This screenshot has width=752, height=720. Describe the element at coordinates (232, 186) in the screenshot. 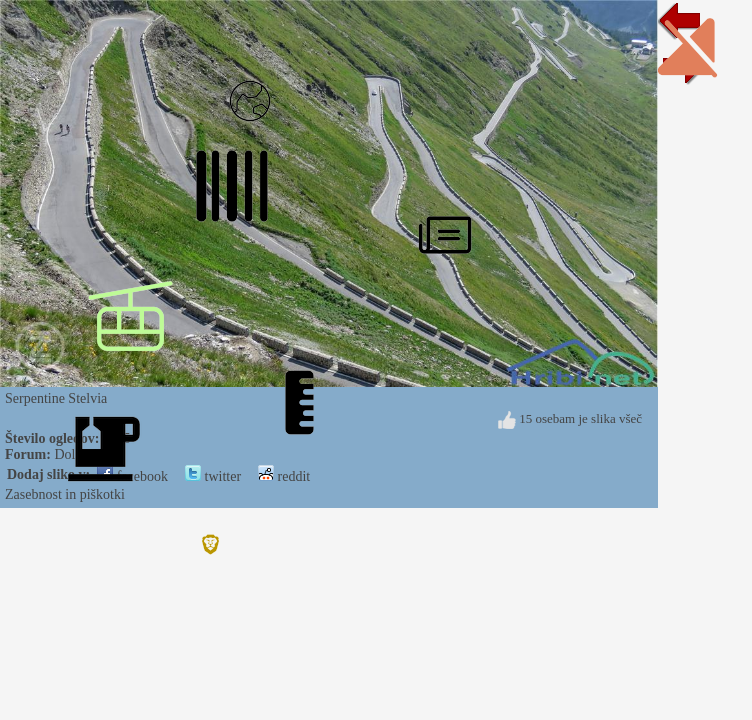

I see `scan a barcode` at that location.